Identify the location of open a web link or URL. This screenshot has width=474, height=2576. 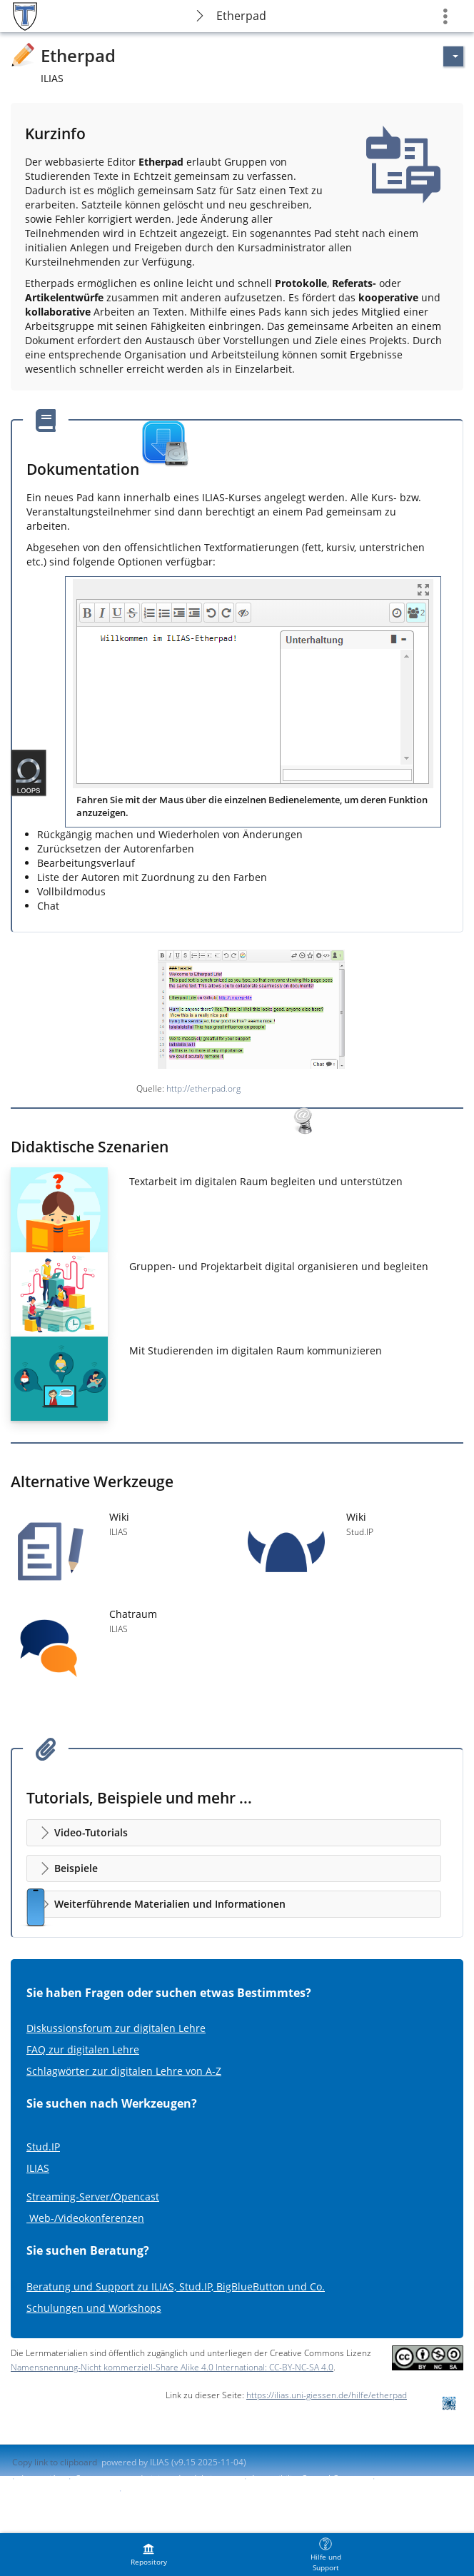
(304, 1121).